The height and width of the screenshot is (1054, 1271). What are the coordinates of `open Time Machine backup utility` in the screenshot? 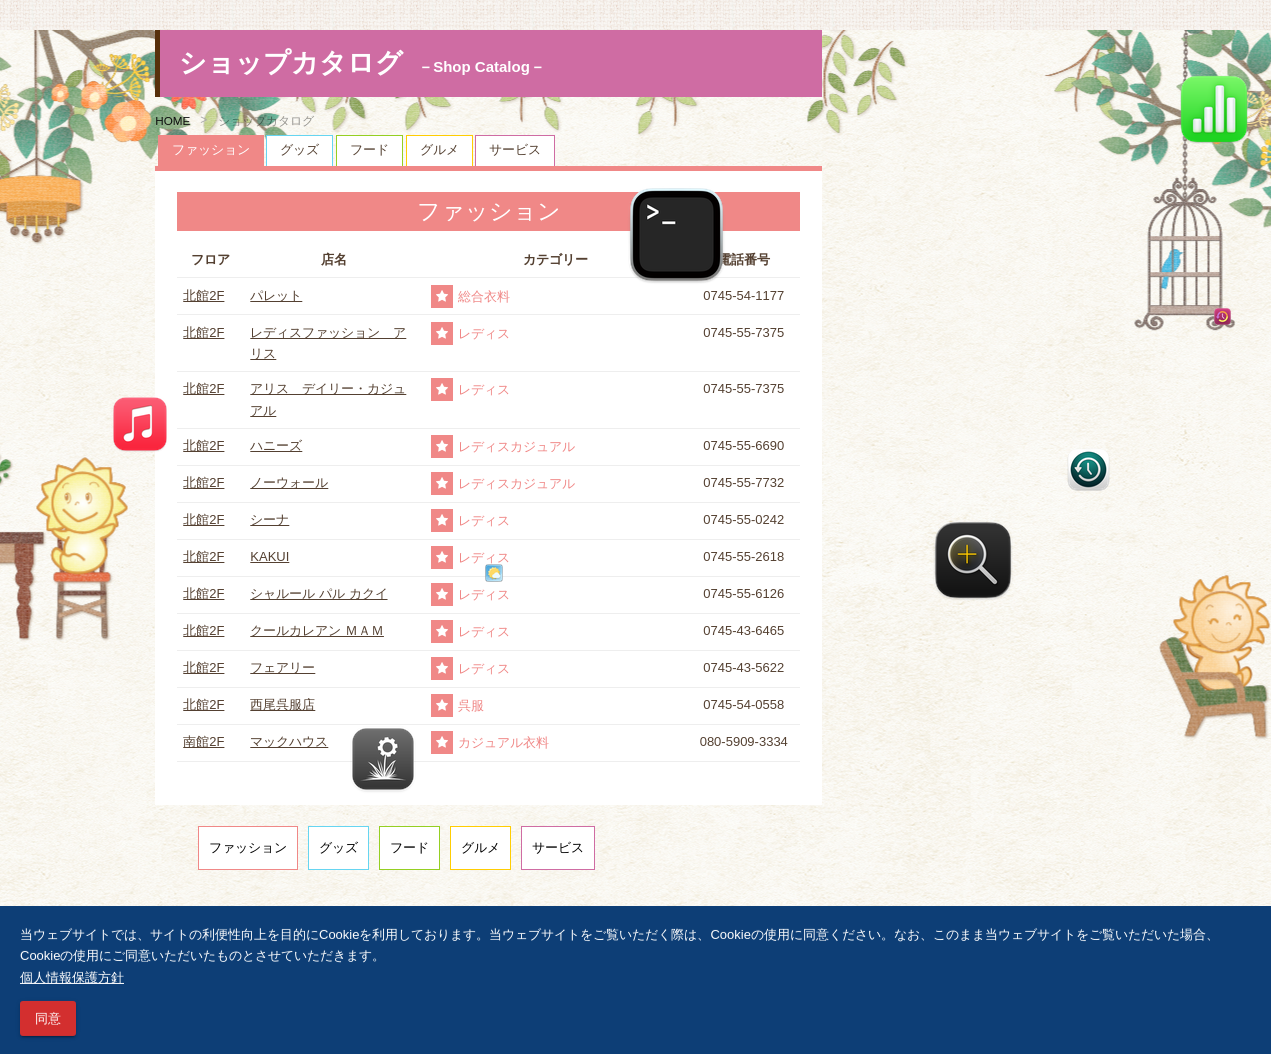 It's located at (1088, 469).